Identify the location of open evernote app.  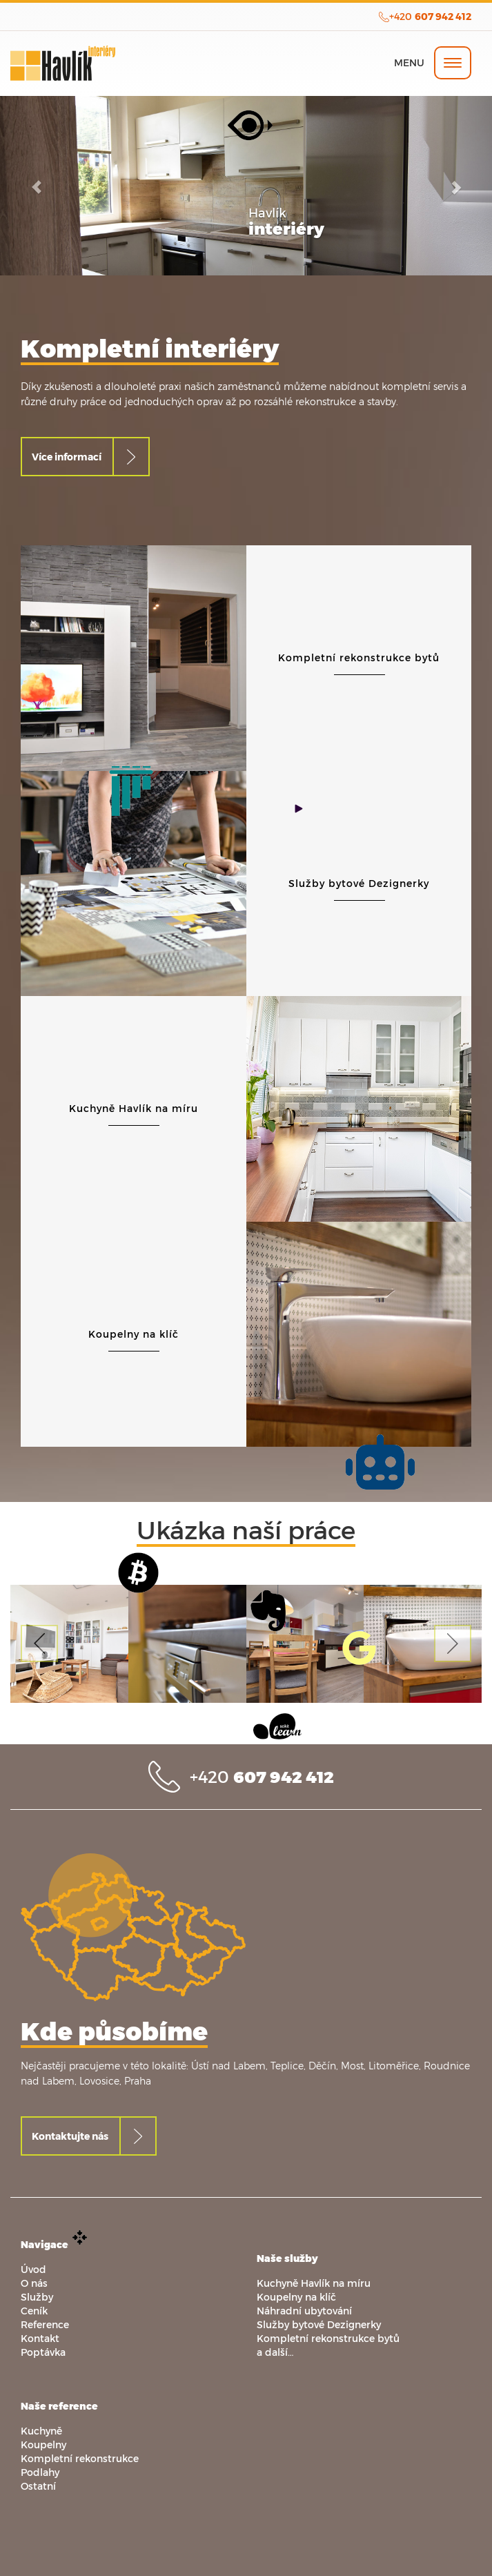
(268, 1610).